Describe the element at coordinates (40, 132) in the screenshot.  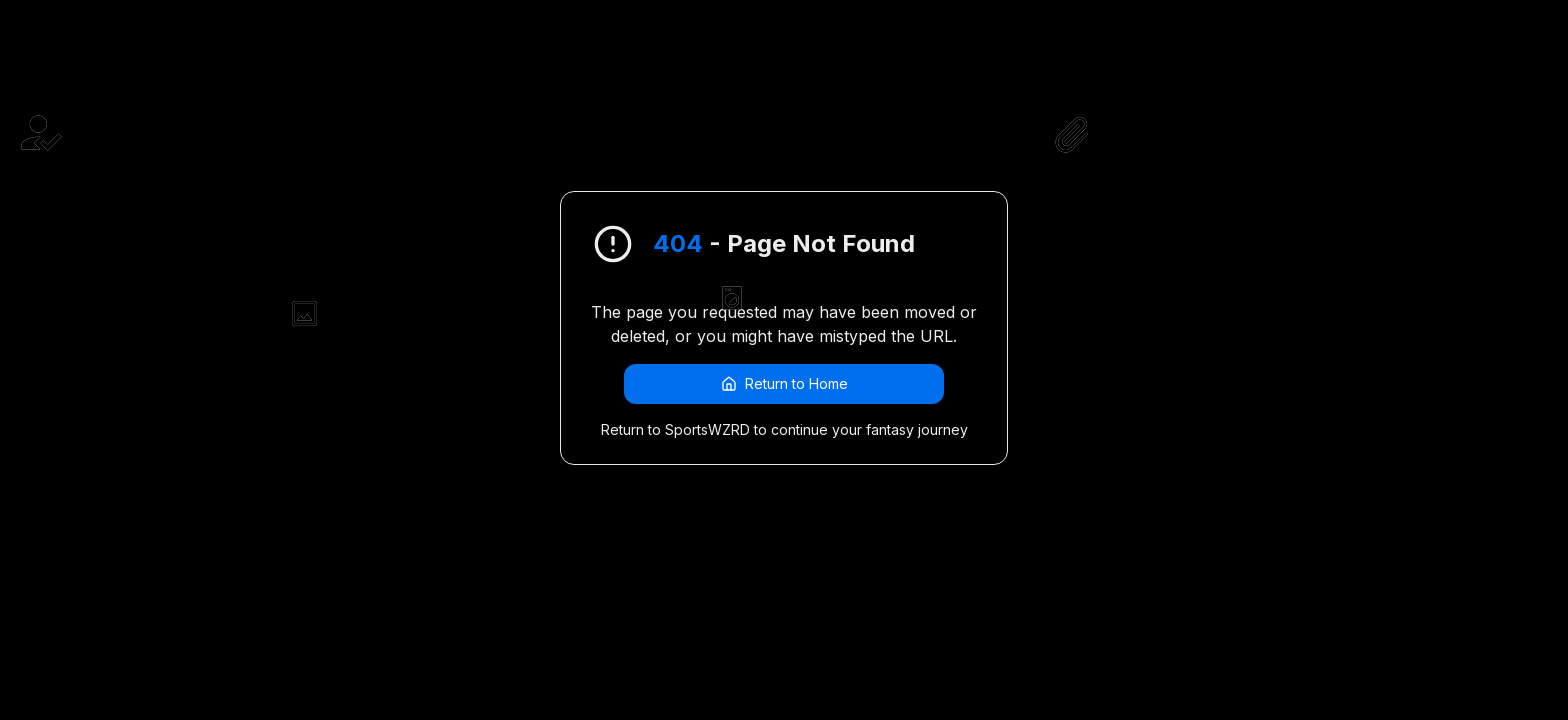
I see `verify or approve a user account` at that location.